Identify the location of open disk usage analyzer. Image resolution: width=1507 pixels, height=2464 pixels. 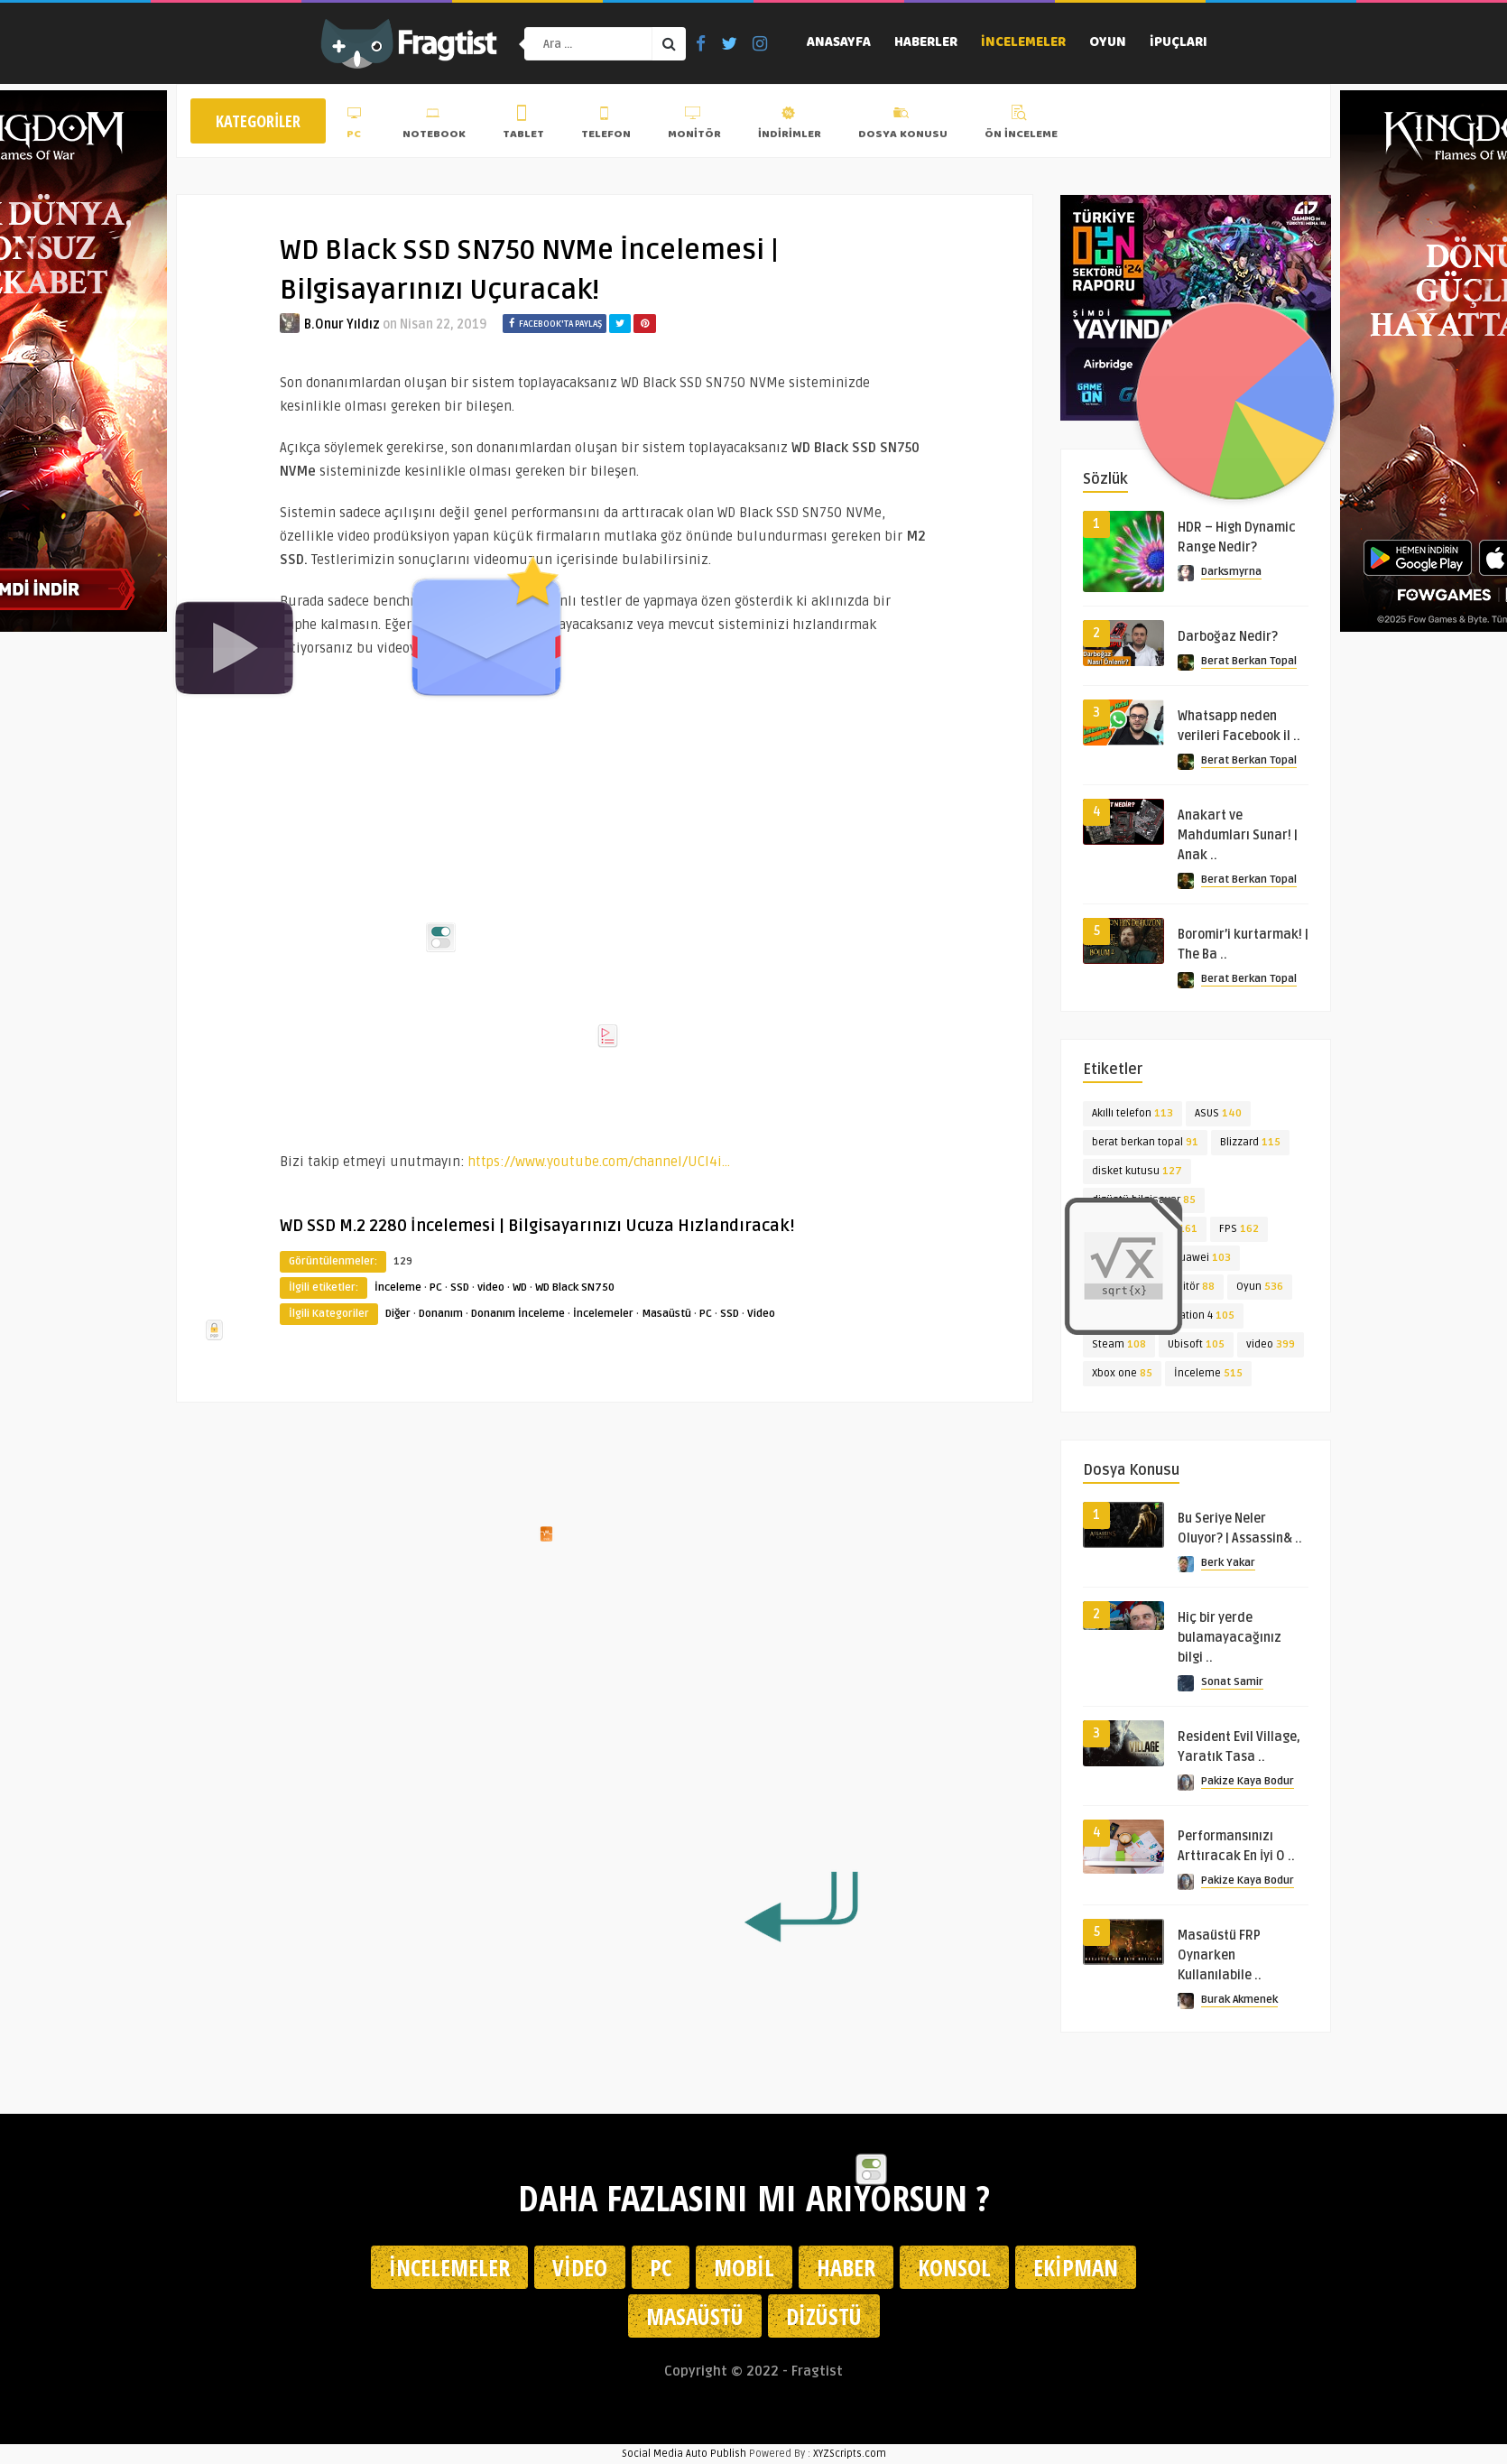
(1235, 401).